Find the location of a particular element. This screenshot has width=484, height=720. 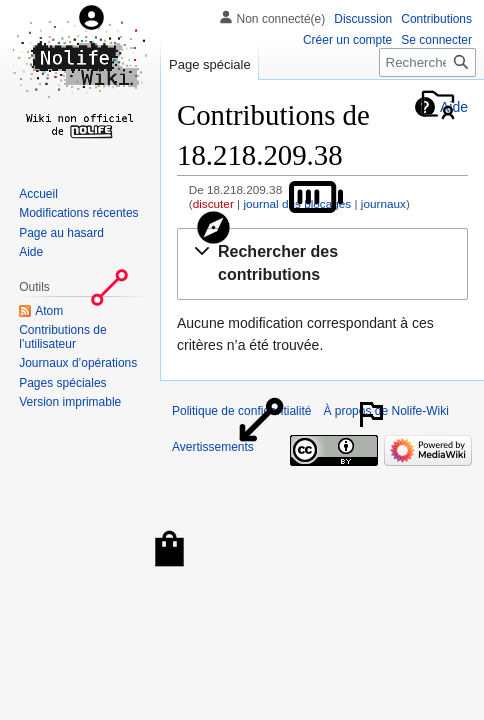

explore nearby places or content is located at coordinates (213, 227).